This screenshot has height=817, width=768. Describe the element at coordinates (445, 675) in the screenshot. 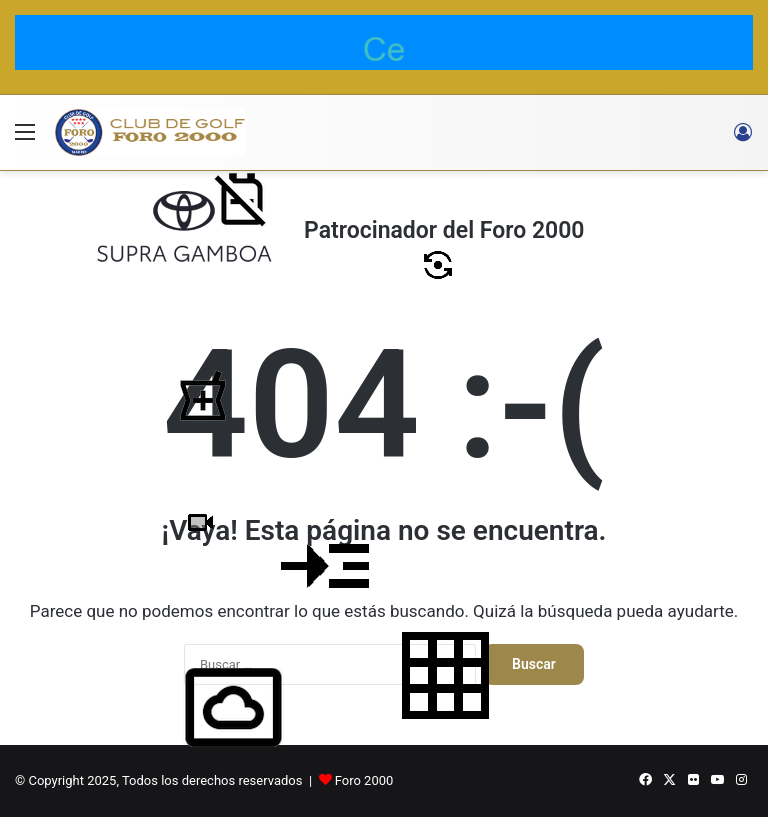

I see `toggle grid view on` at that location.